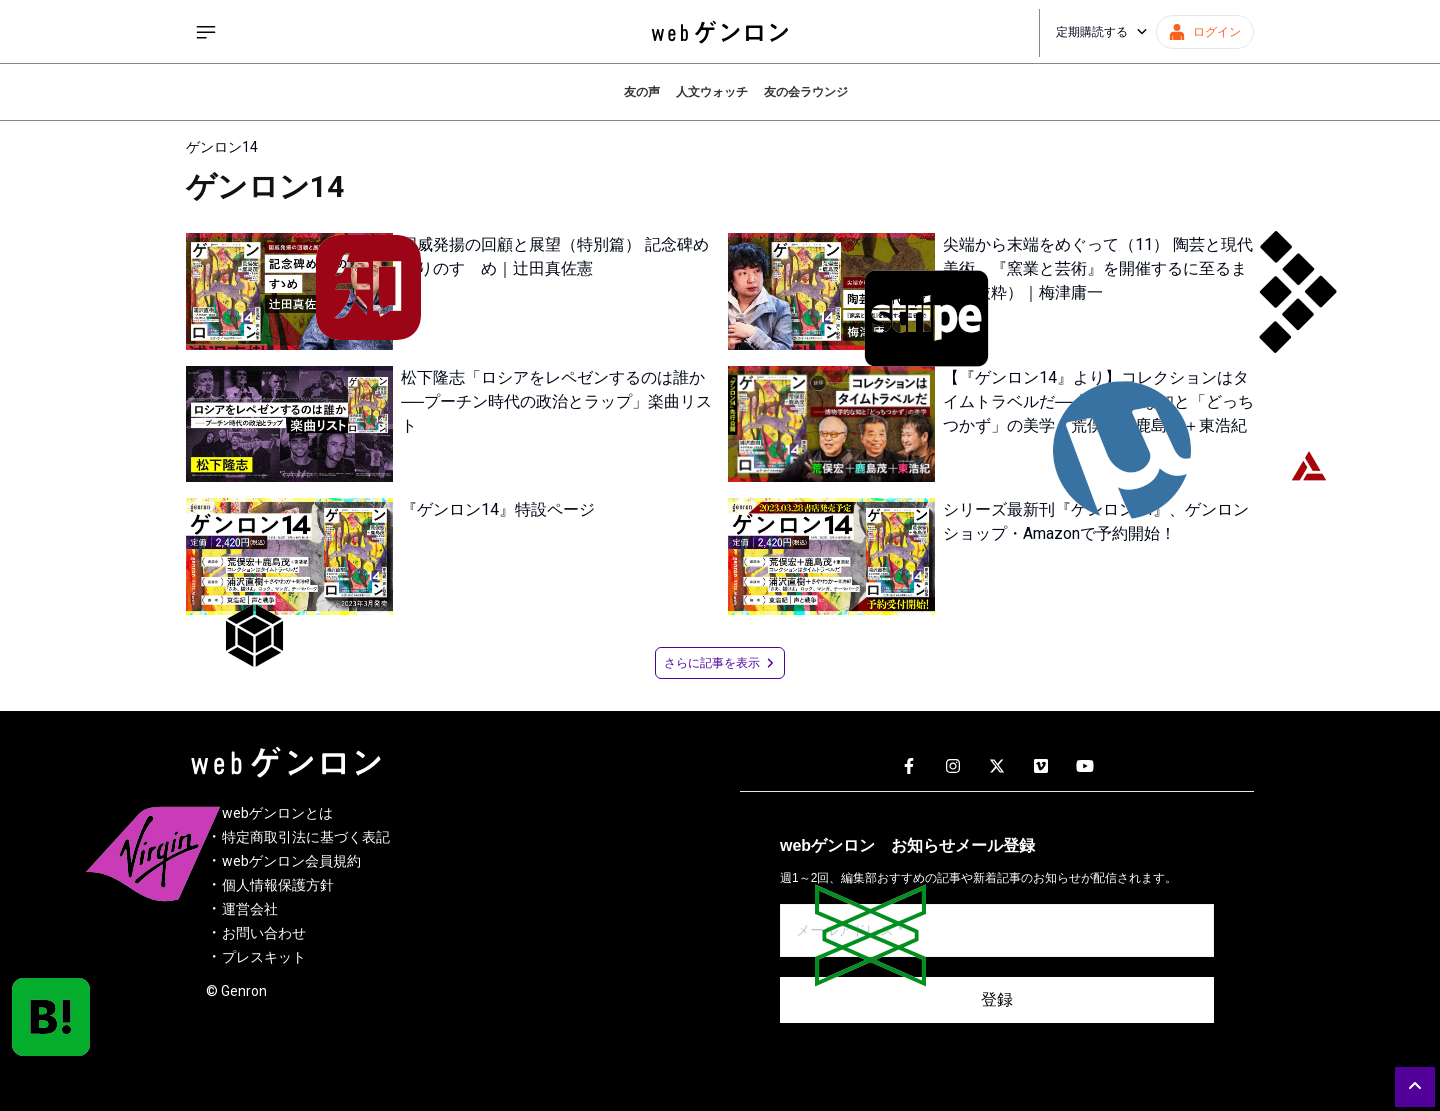 This screenshot has height=1111, width=1440. I want to click on pay with Stripe, so click(926, 318).